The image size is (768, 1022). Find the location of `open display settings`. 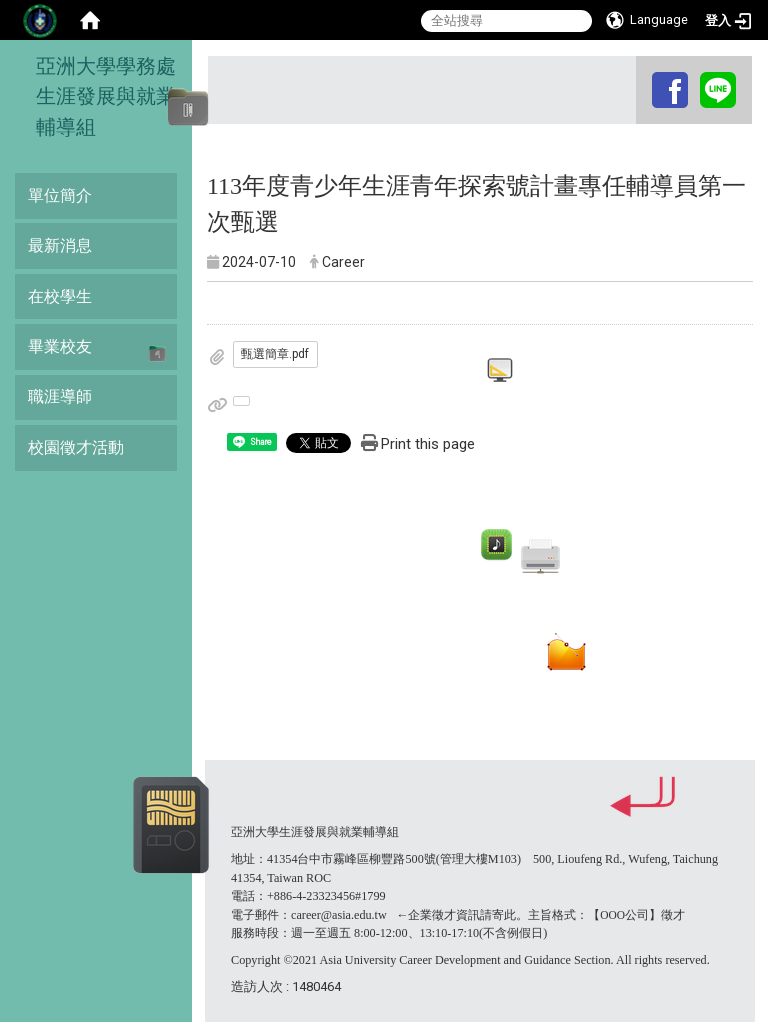

open display settings is located at coordinates (500, 370).